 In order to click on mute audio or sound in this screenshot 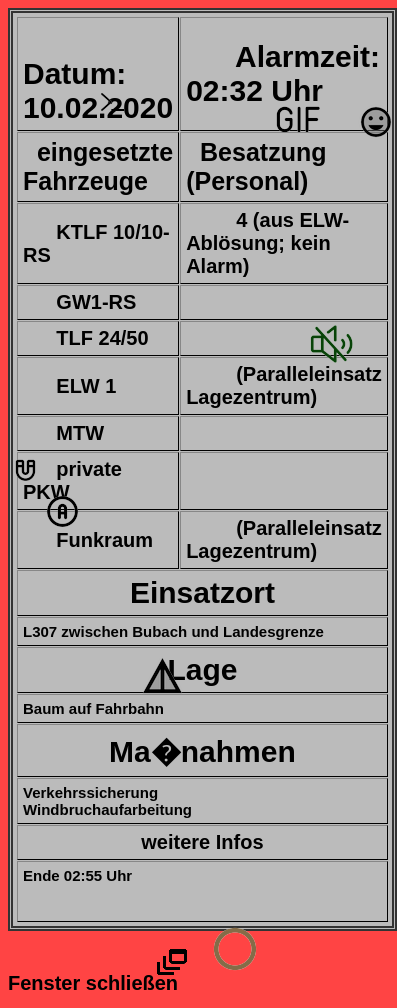, I will do `click(331, 344)`.